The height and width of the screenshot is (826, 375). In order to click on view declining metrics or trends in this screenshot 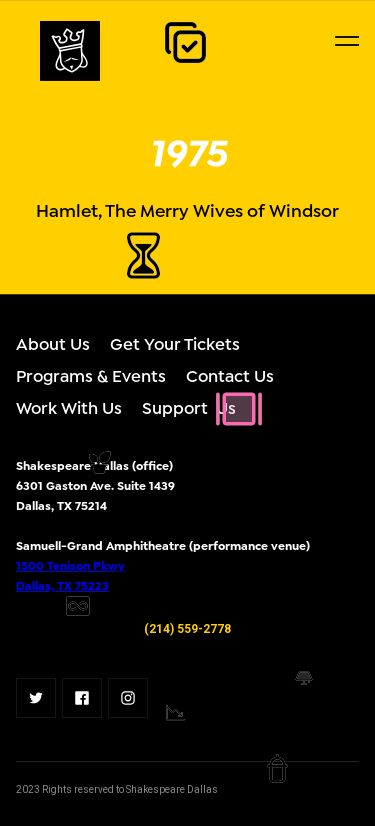, I will do `click(175, 712)`.